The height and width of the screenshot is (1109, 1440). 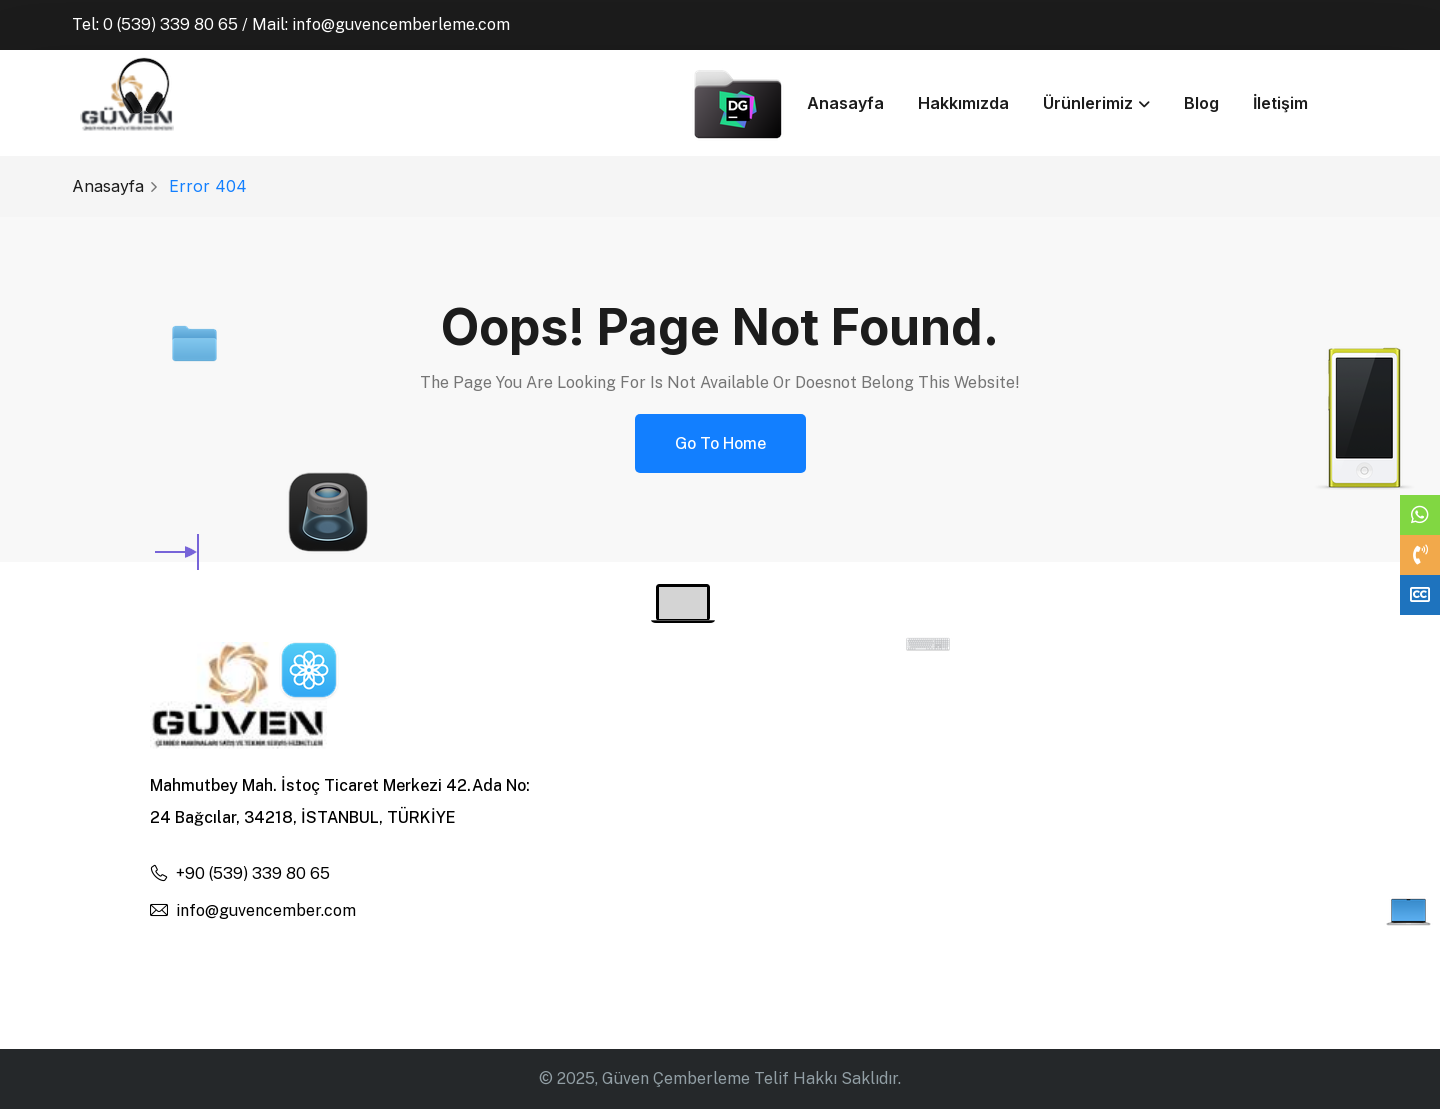 What do you see at coordinates (928, 644) in the screenshot?
I see `connect a bluetooth keyboard` at bounding box center [928, 644].